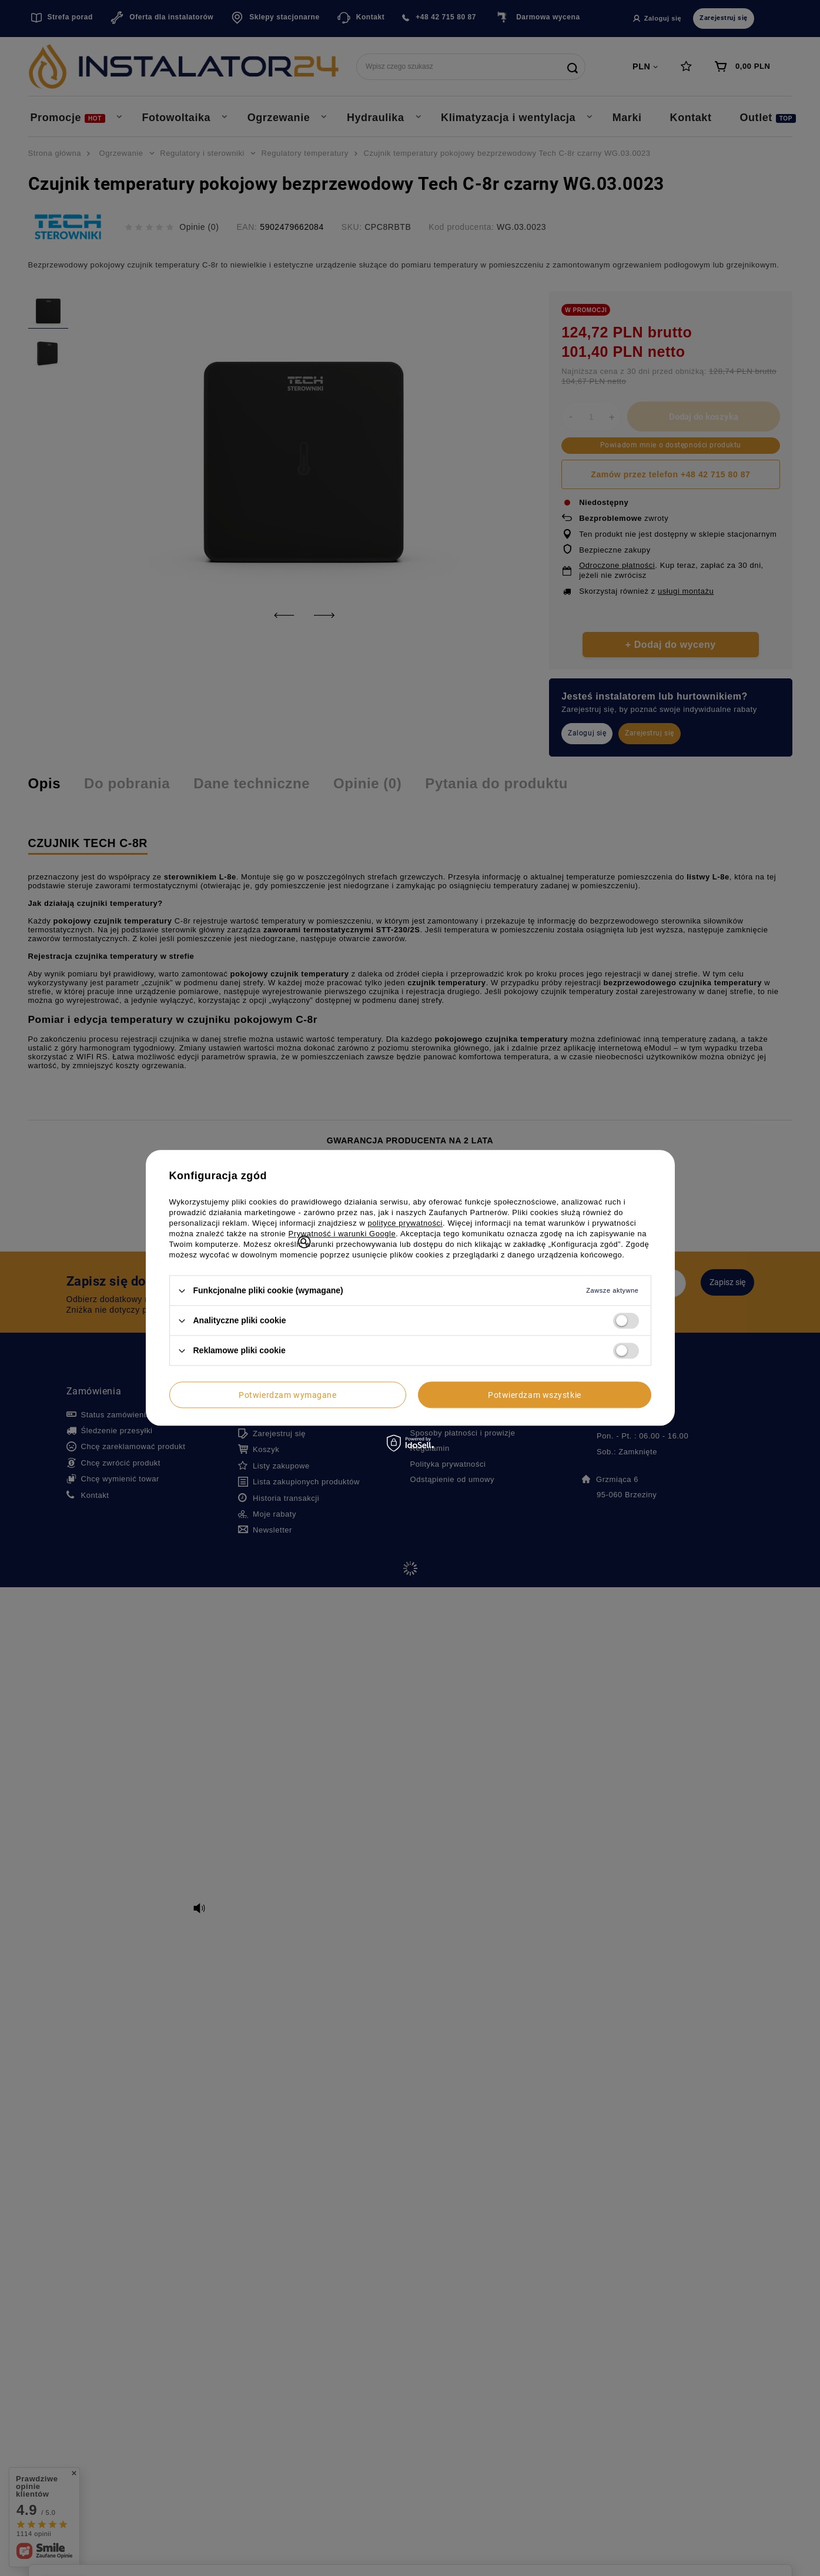 Image resolution: width=820 pixels, height=2576 pixels. Describe the element at coordinates (199, 1908) in the screenshot. I see `adjust audio volume to medium level` at that location.